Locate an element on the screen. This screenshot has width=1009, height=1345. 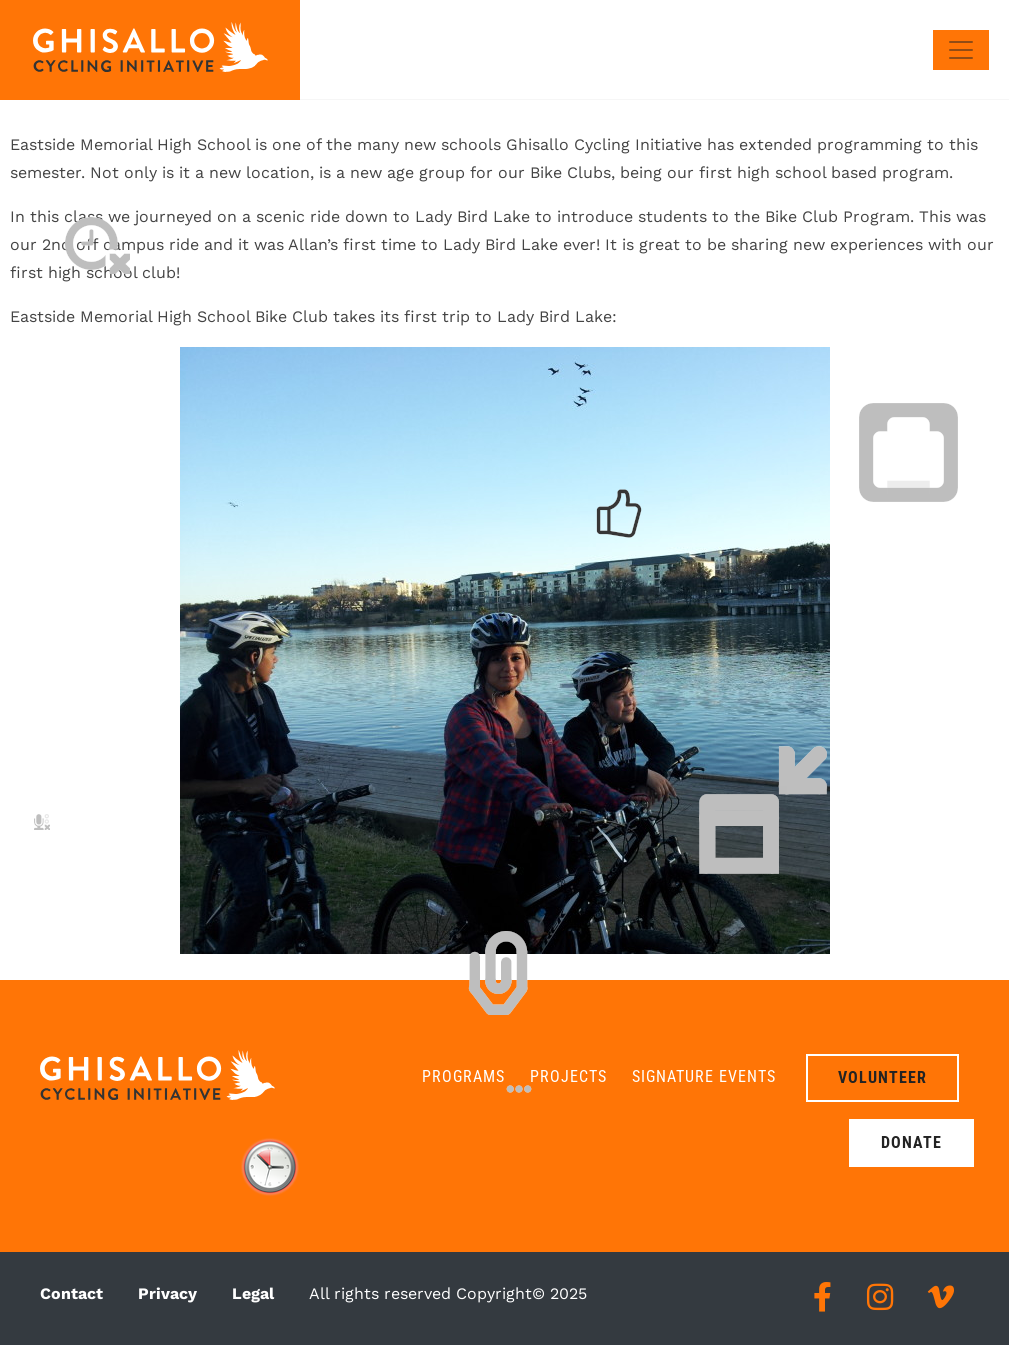
indicates email has an attachment is located at coordinates (501, 973).